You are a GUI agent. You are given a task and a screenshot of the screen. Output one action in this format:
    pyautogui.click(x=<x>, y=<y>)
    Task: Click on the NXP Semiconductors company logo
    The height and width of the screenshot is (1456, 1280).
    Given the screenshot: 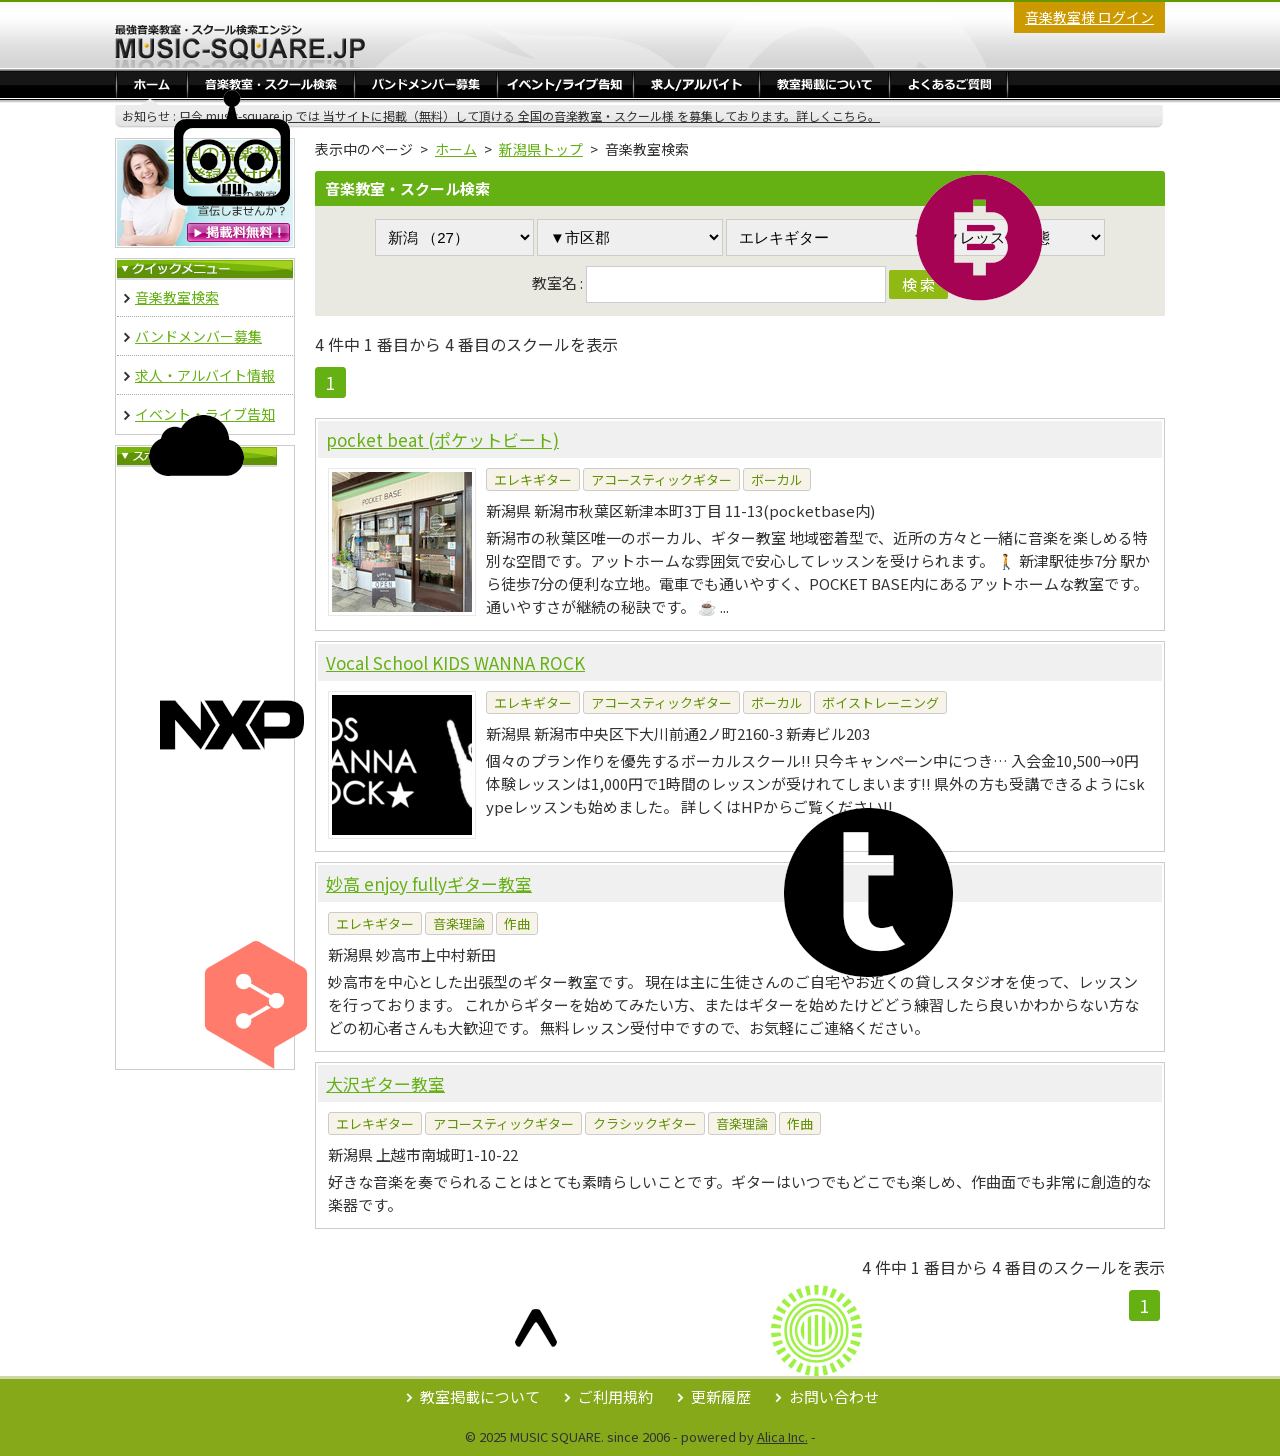 What is the action you would take?
    pyautogui.click(x=232, y=725)
    